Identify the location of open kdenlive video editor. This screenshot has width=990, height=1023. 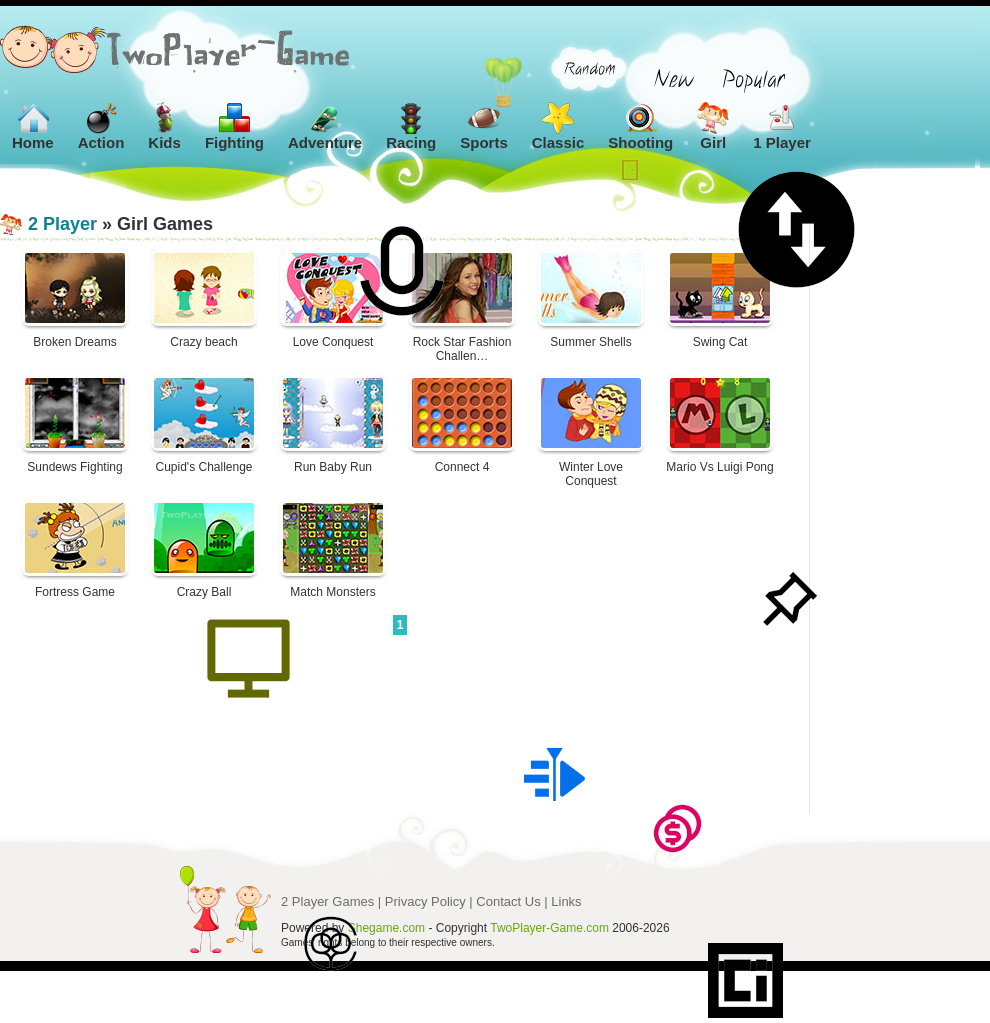
(554, 774).